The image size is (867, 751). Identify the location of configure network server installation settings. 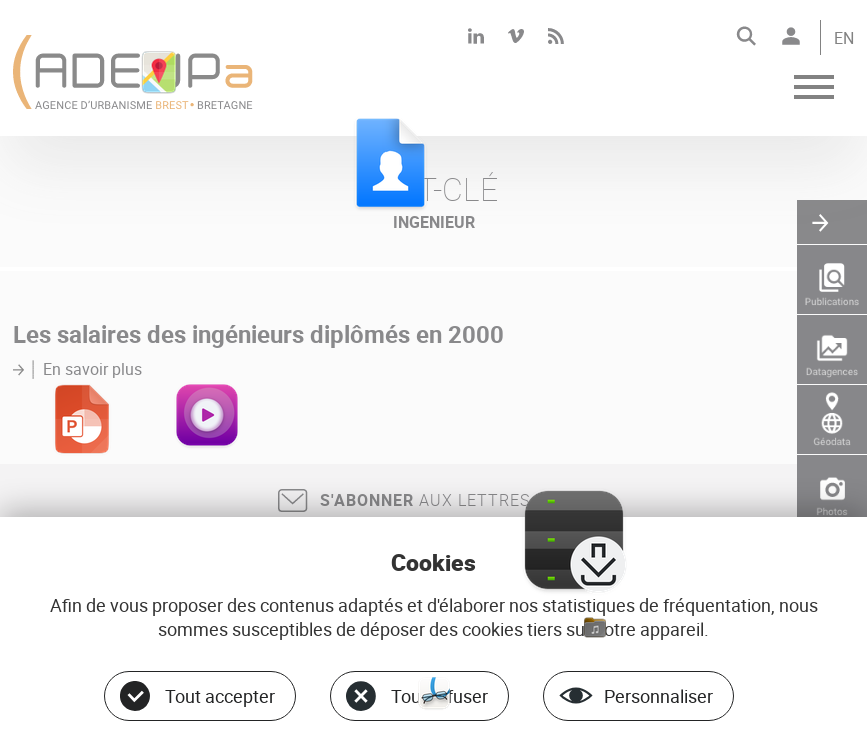
(574, 540).